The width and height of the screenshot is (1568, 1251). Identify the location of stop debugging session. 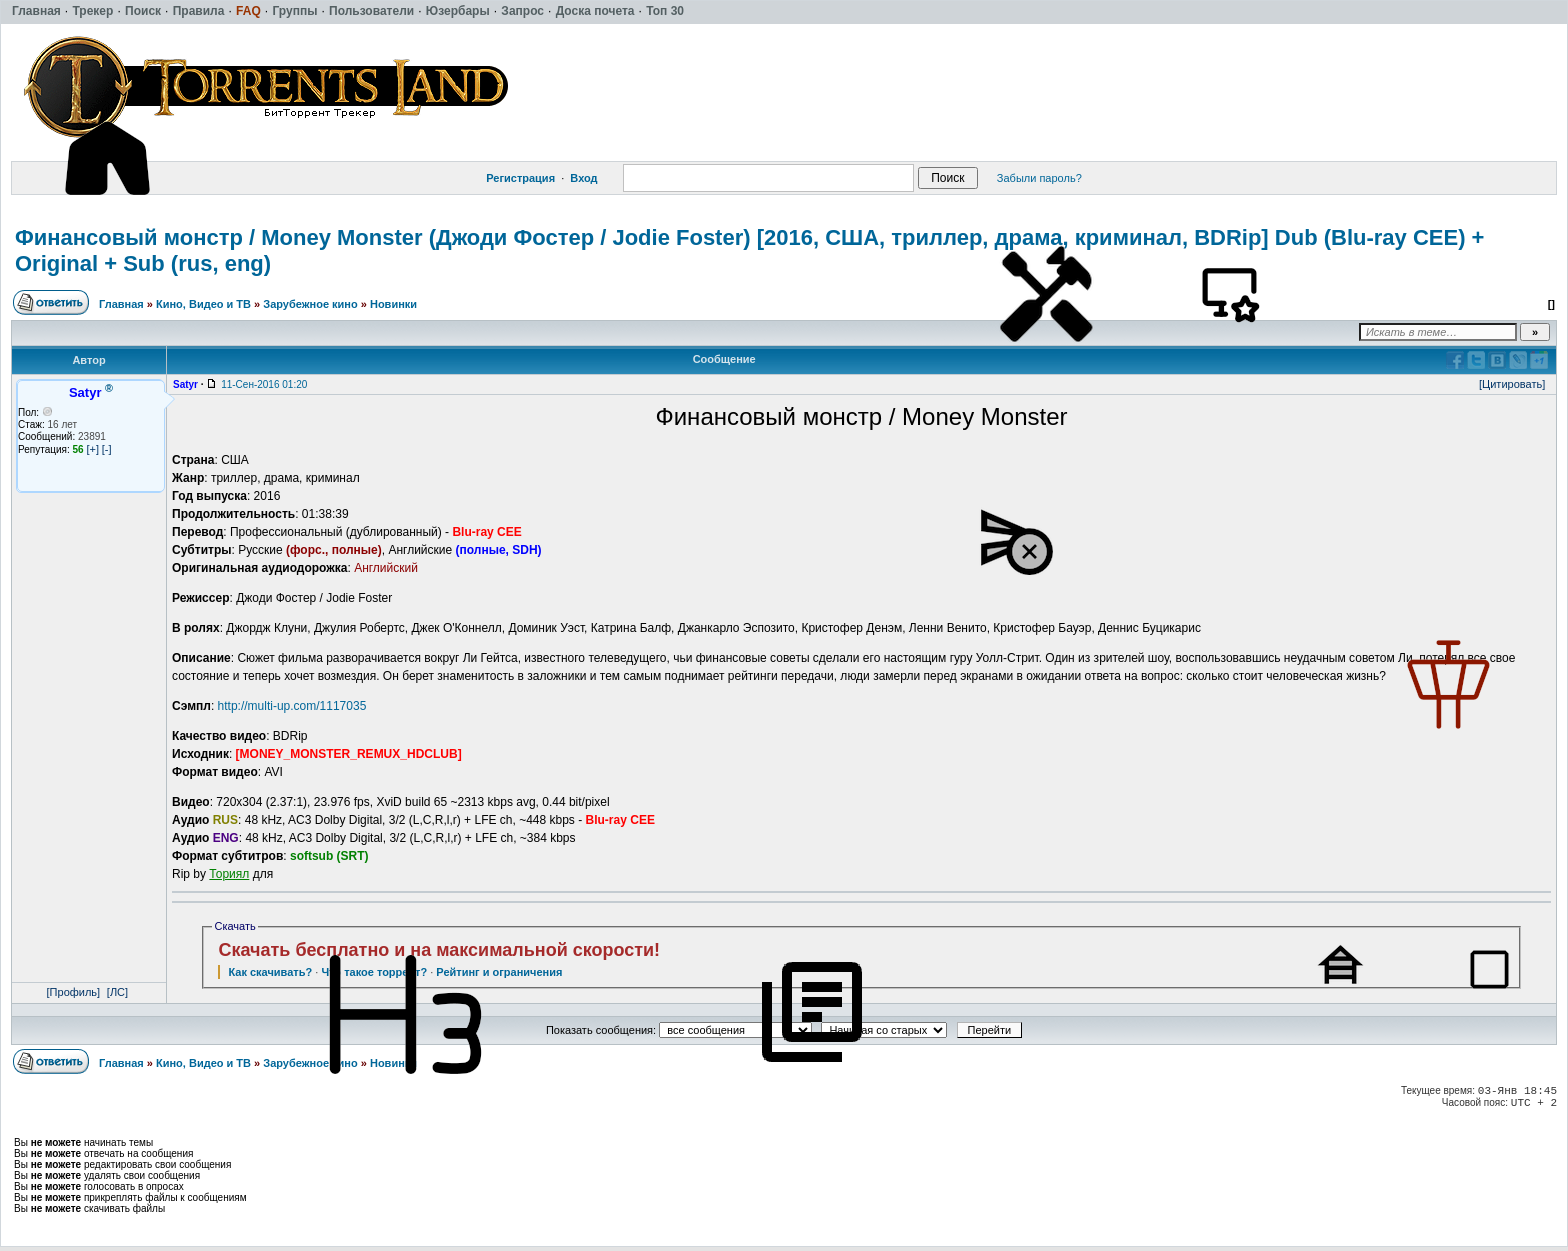
(1489, 969).